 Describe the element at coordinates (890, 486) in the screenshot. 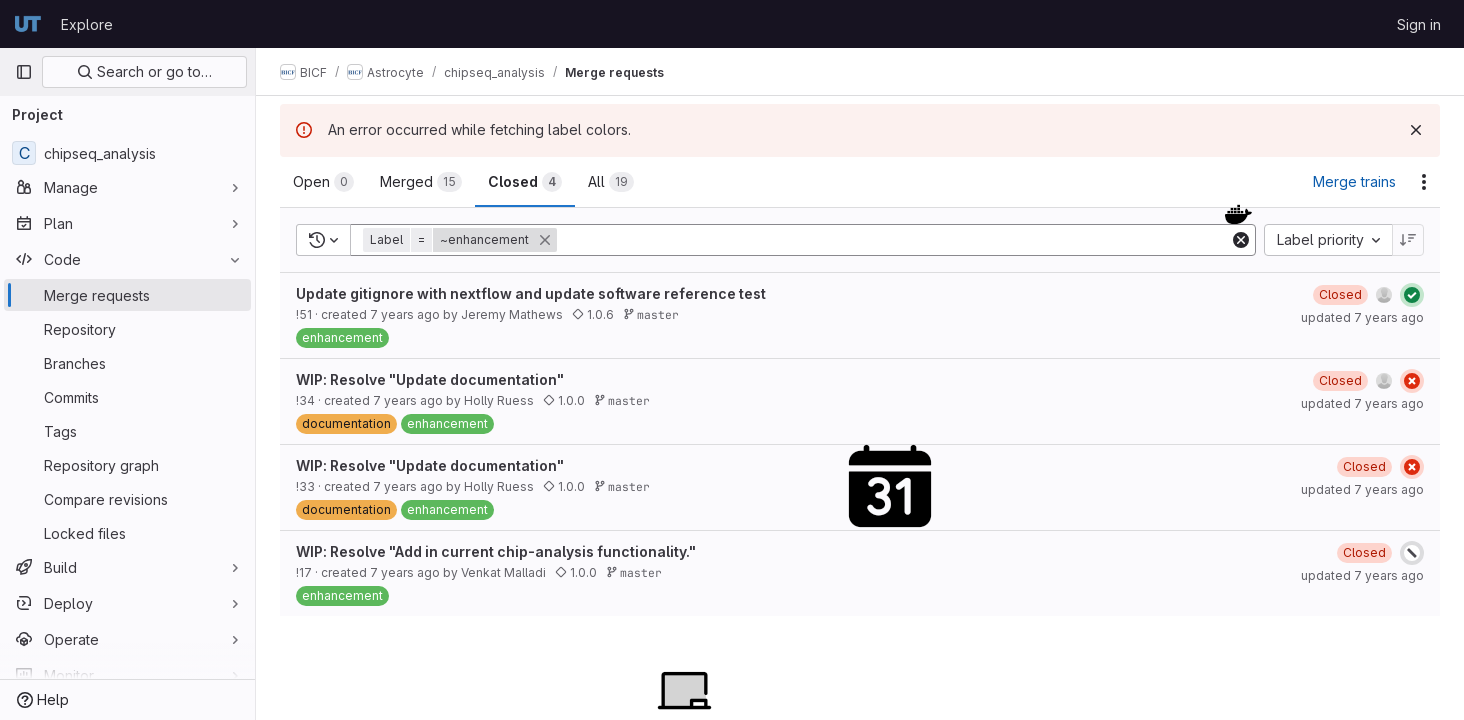

I see `view or select a specific date` at that location.